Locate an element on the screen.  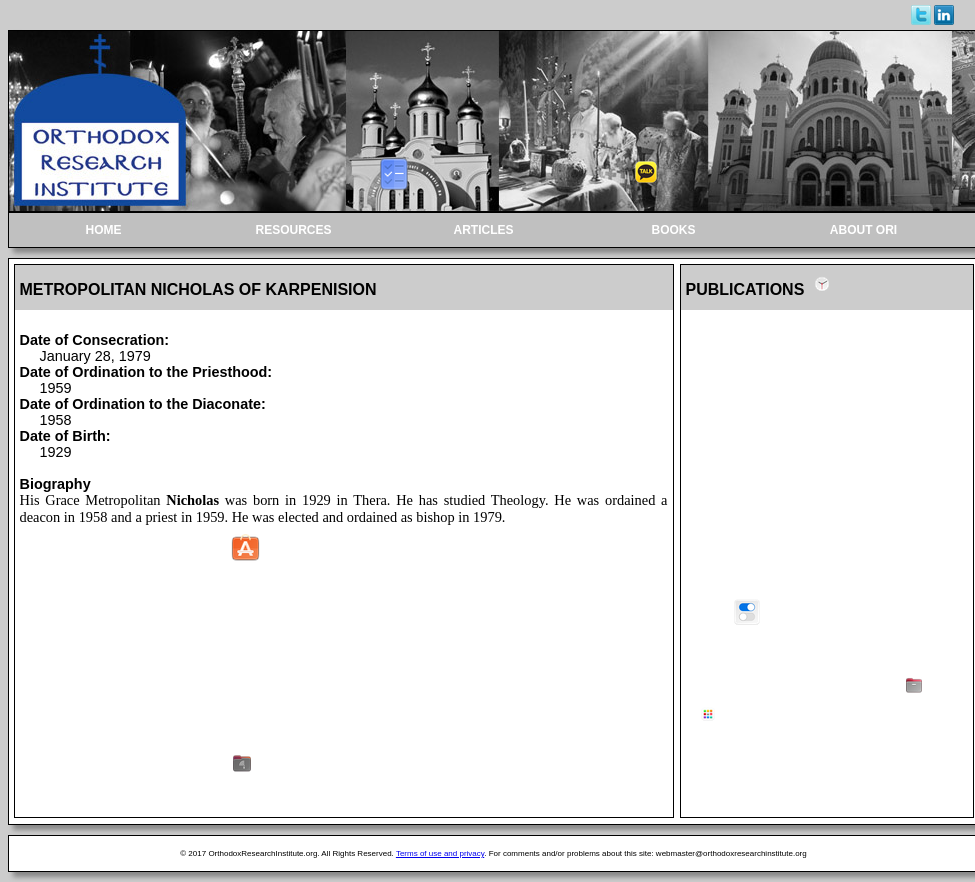
open file manager application is located at coordinates (914, 685).